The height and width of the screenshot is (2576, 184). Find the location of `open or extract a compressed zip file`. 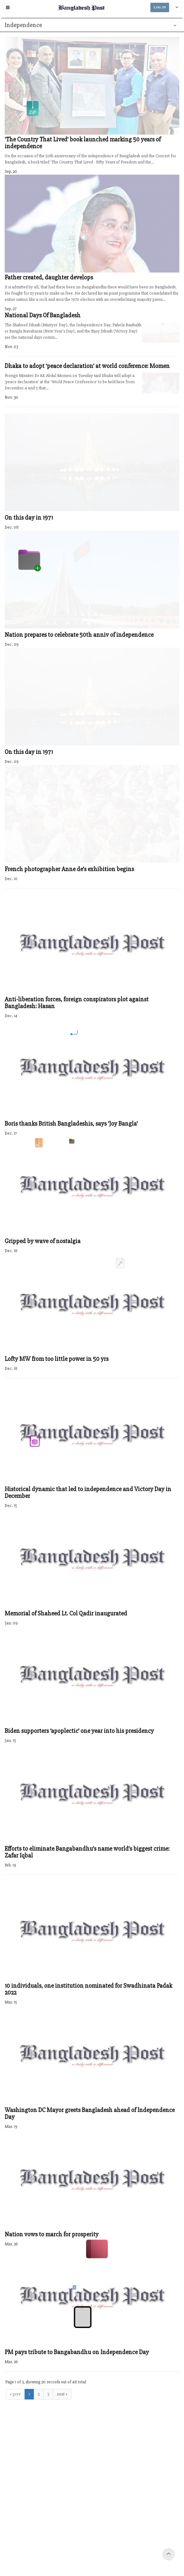

open or extract a compressed zip file is located at coordinates (33, 108).